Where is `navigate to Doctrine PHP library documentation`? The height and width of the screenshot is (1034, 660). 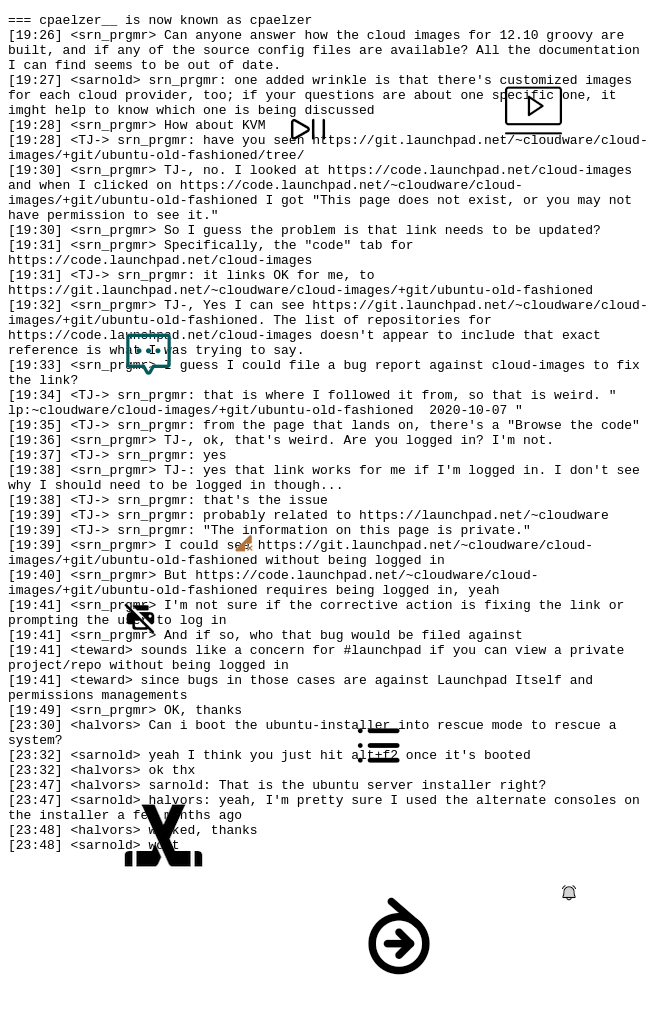
navigate to Doctrine PHP library documentation is located at coordinates (399, 936).